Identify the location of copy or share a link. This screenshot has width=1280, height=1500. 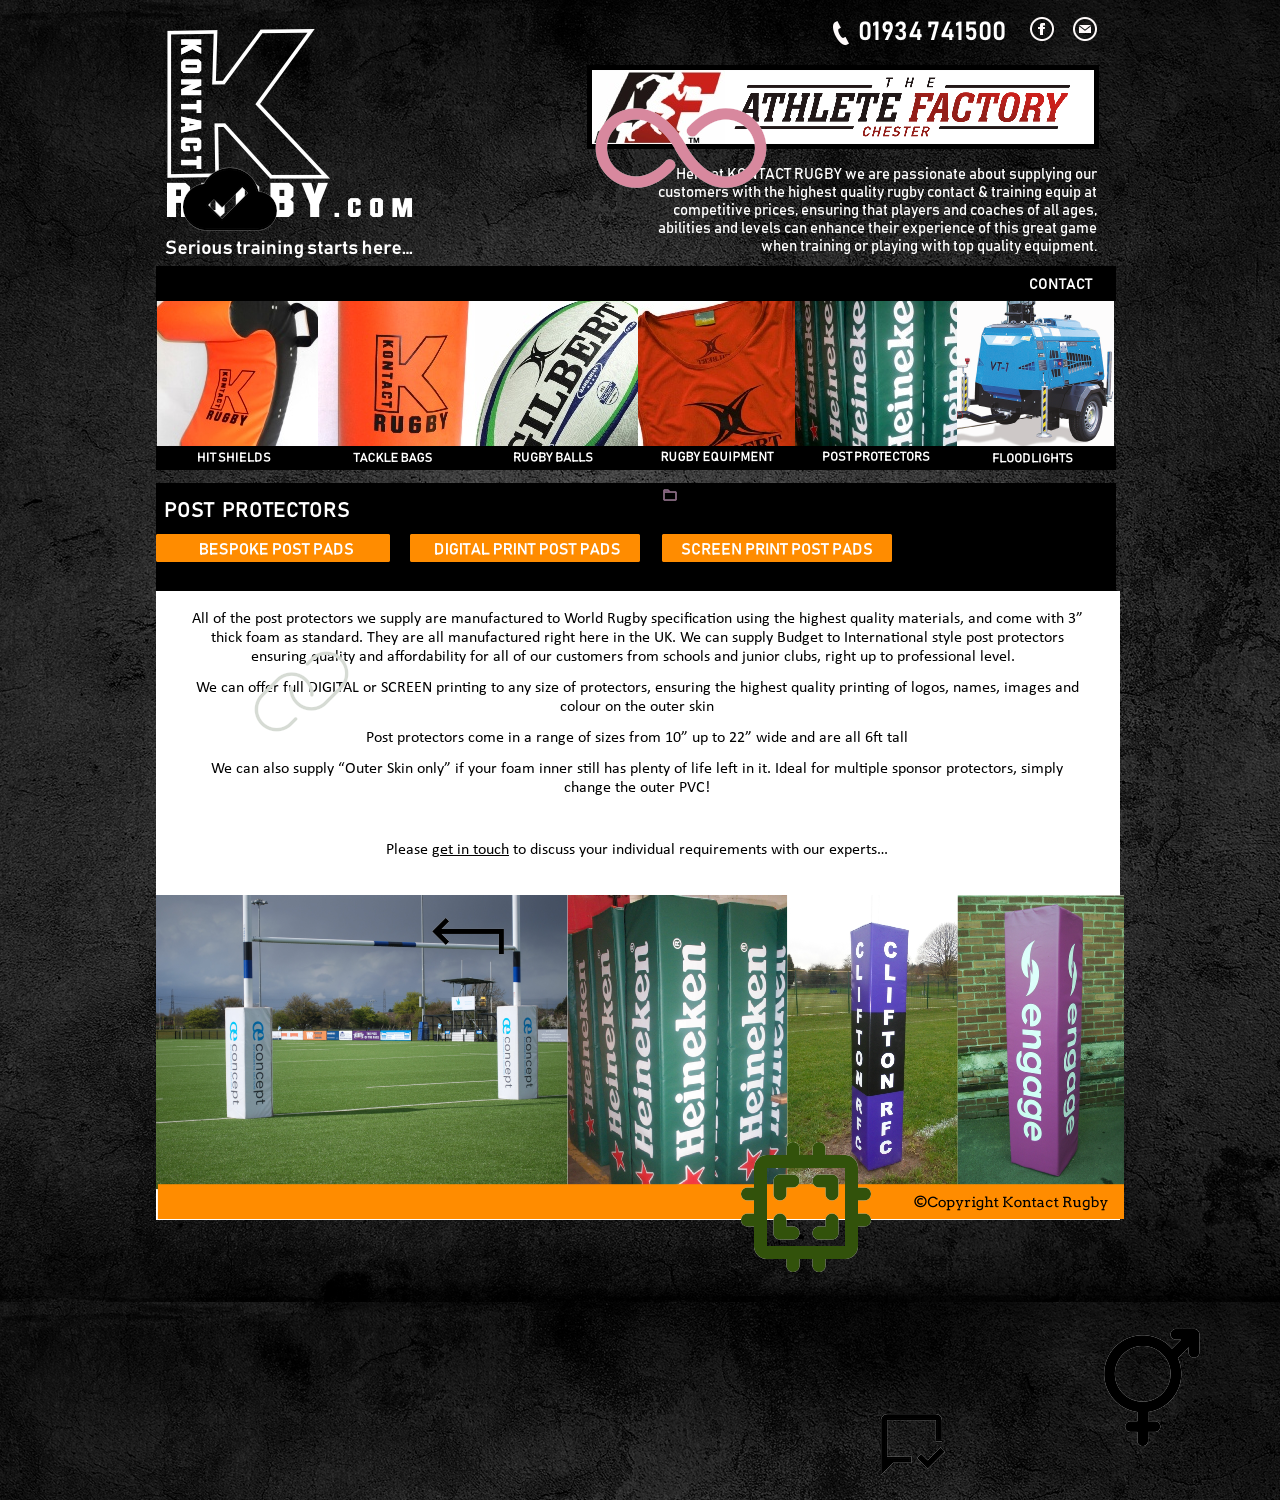
(301, 691).